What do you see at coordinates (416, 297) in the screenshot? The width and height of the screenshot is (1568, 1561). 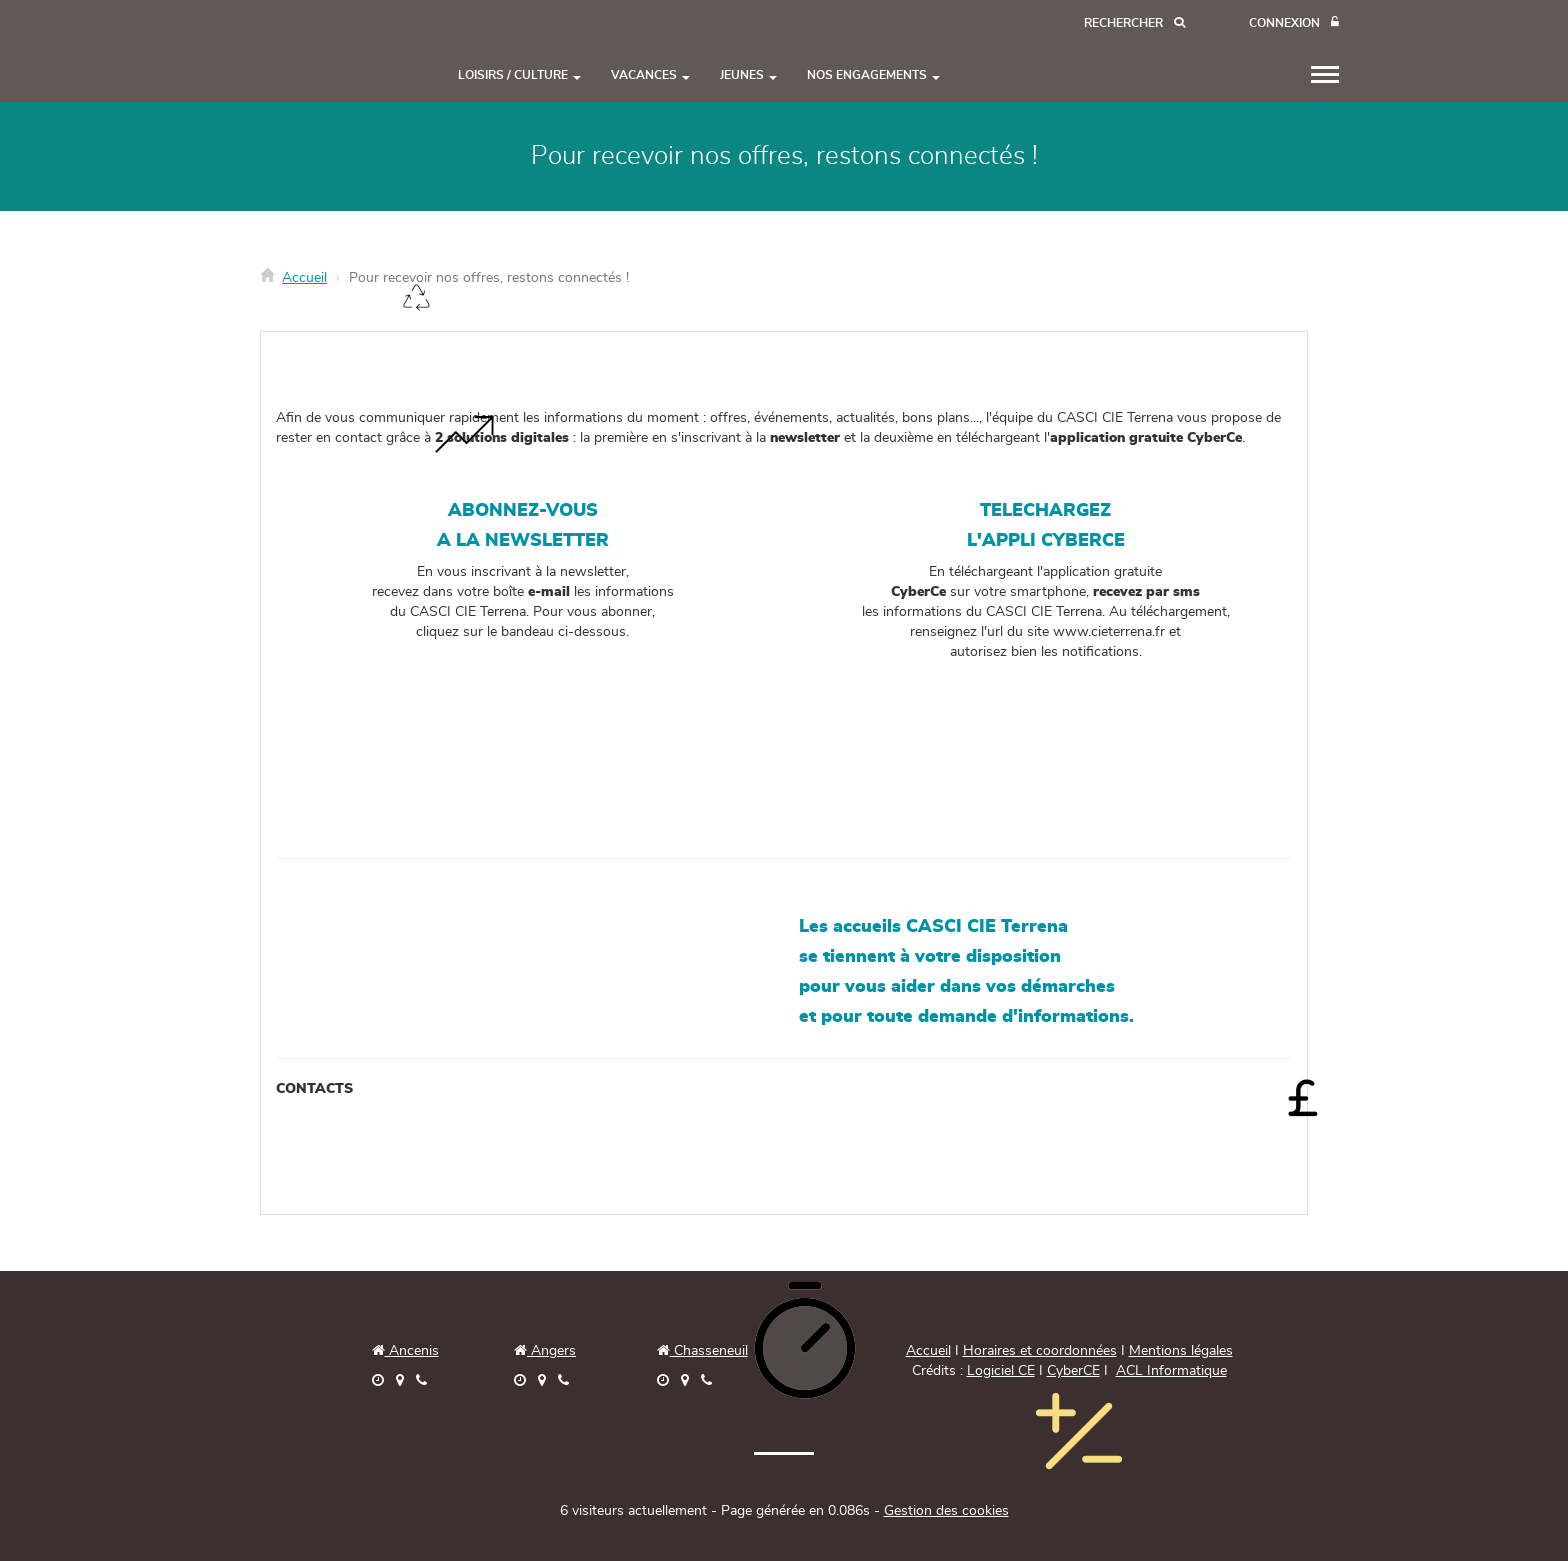 I see `recycle or move item to trash` at bounding box center [416, 297].